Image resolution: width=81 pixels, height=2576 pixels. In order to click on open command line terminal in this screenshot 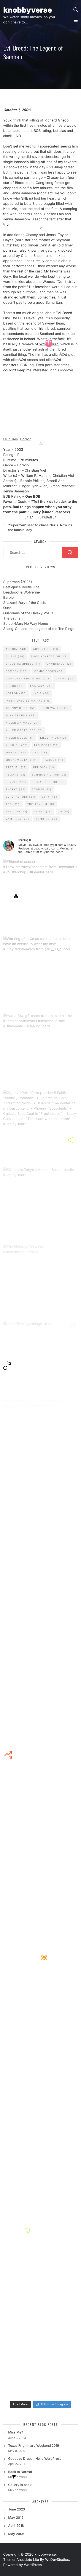, I will do `click(41, 443)`.